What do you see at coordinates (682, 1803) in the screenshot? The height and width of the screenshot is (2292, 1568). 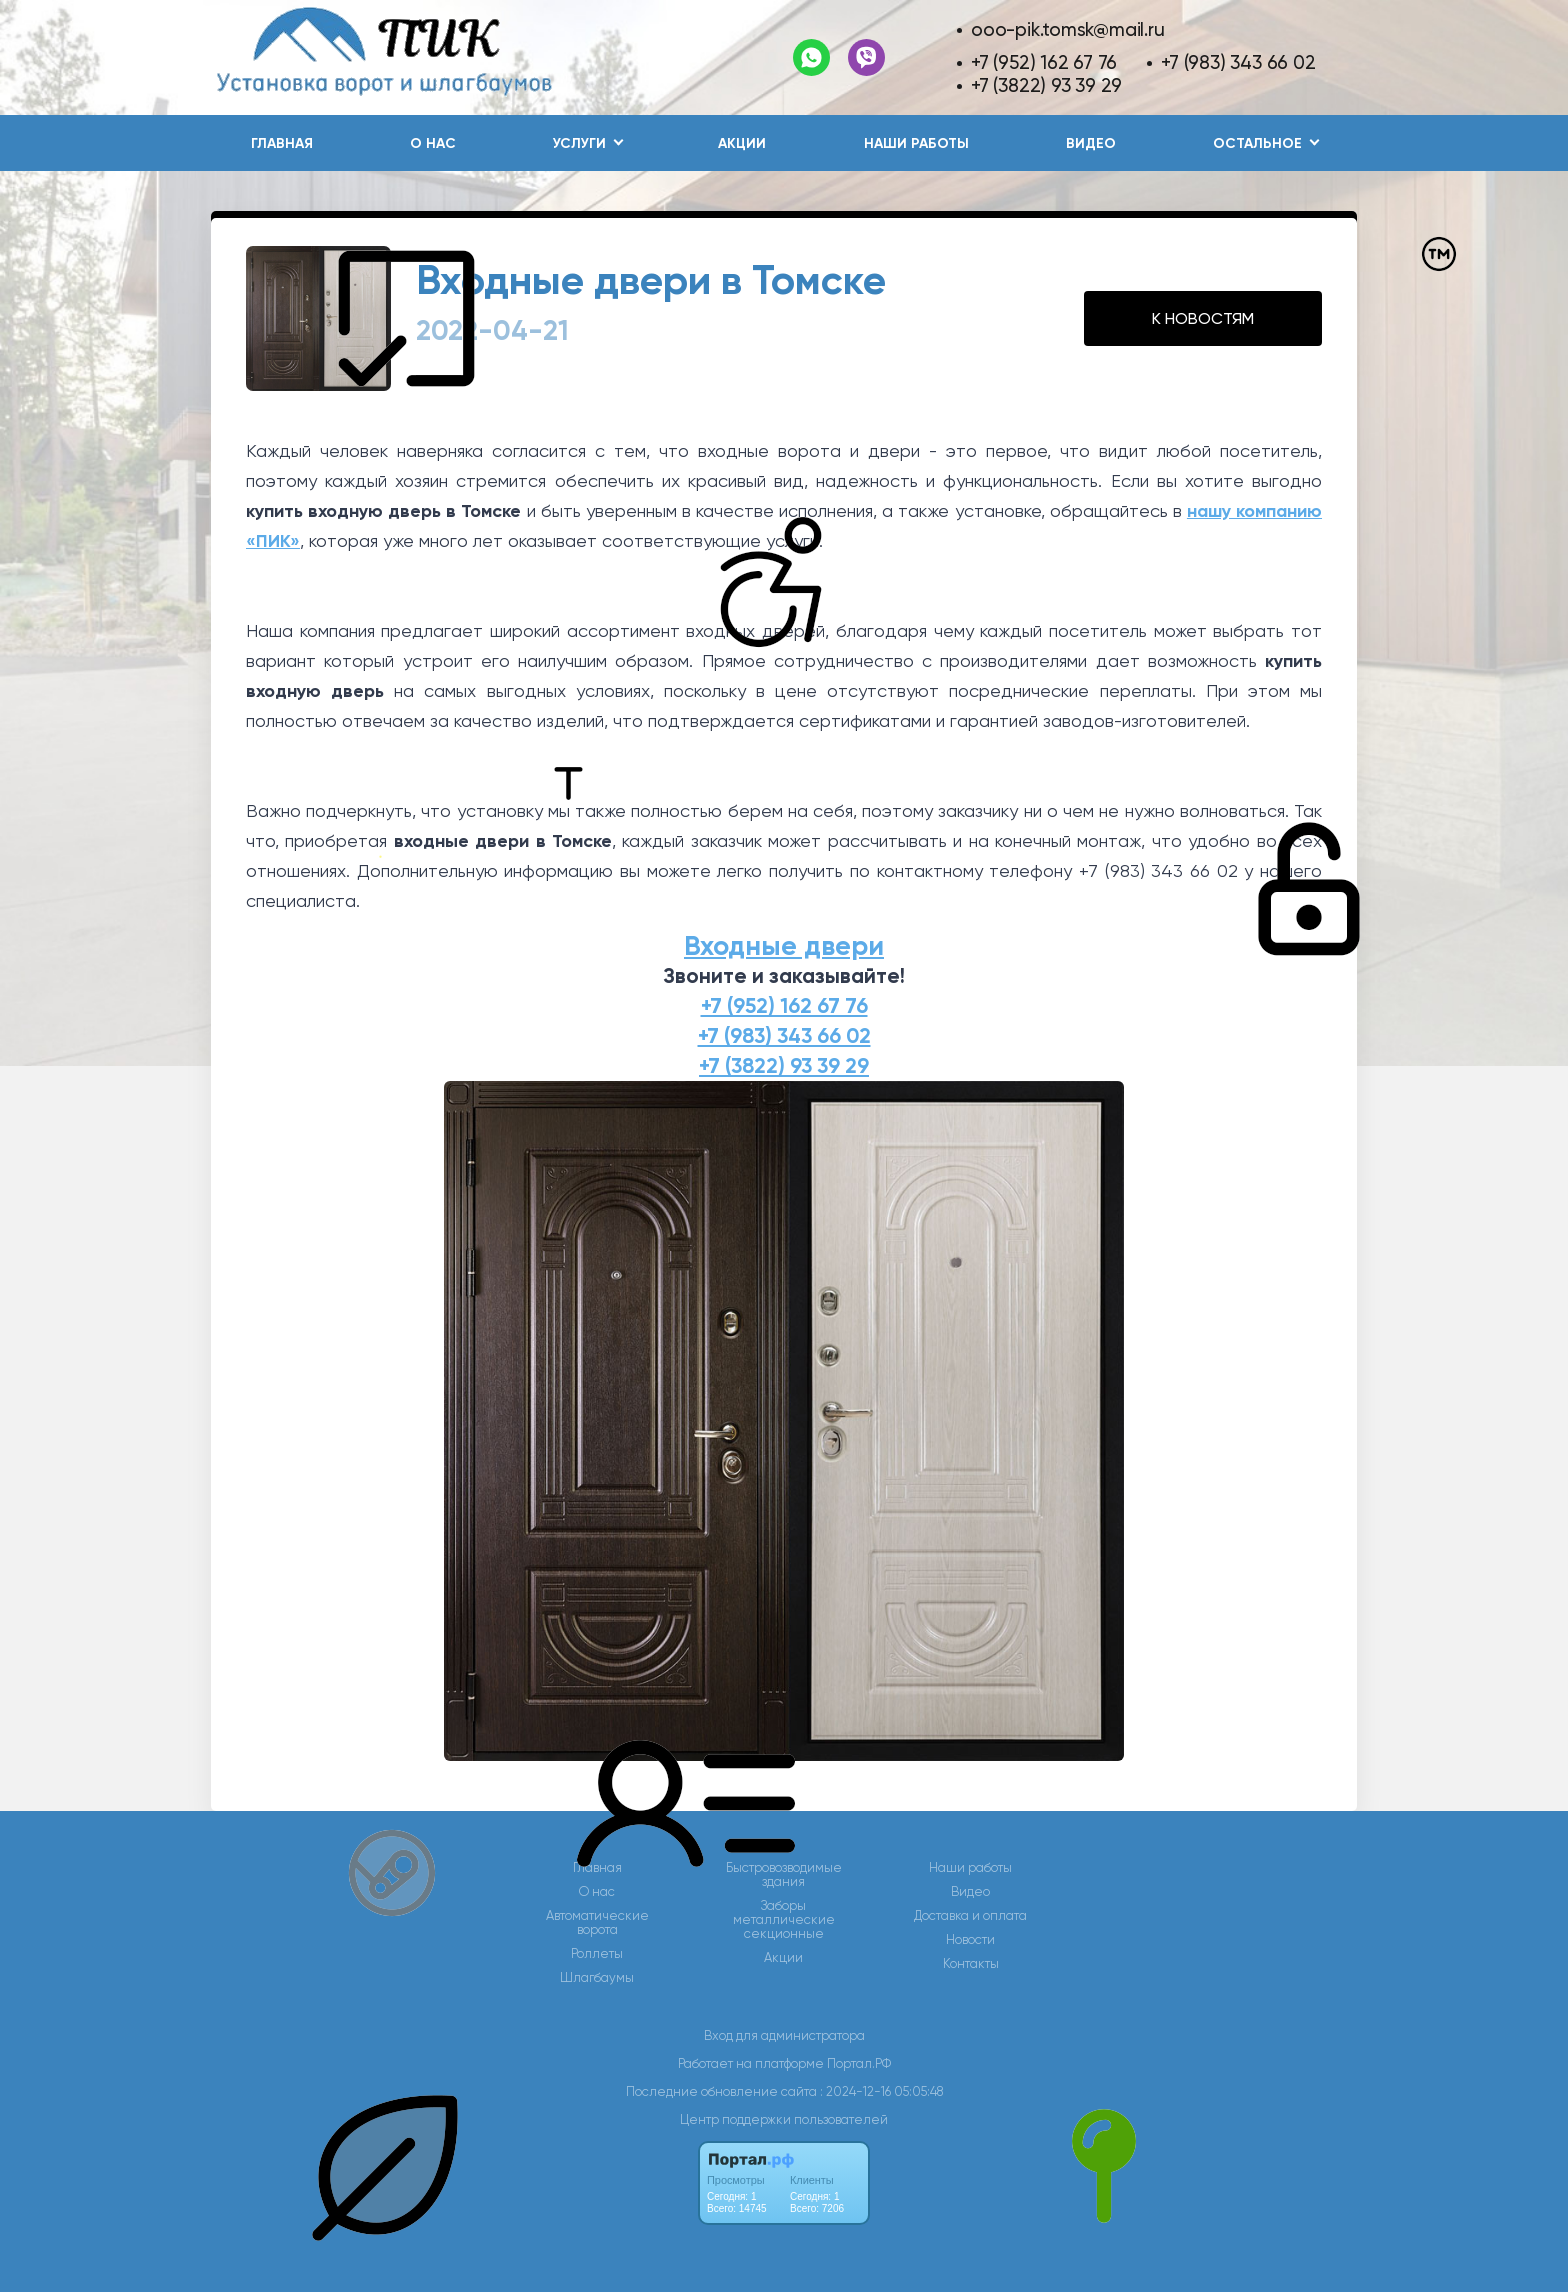 I see `view user directory or contact list` at bounding box center [682, 1803].